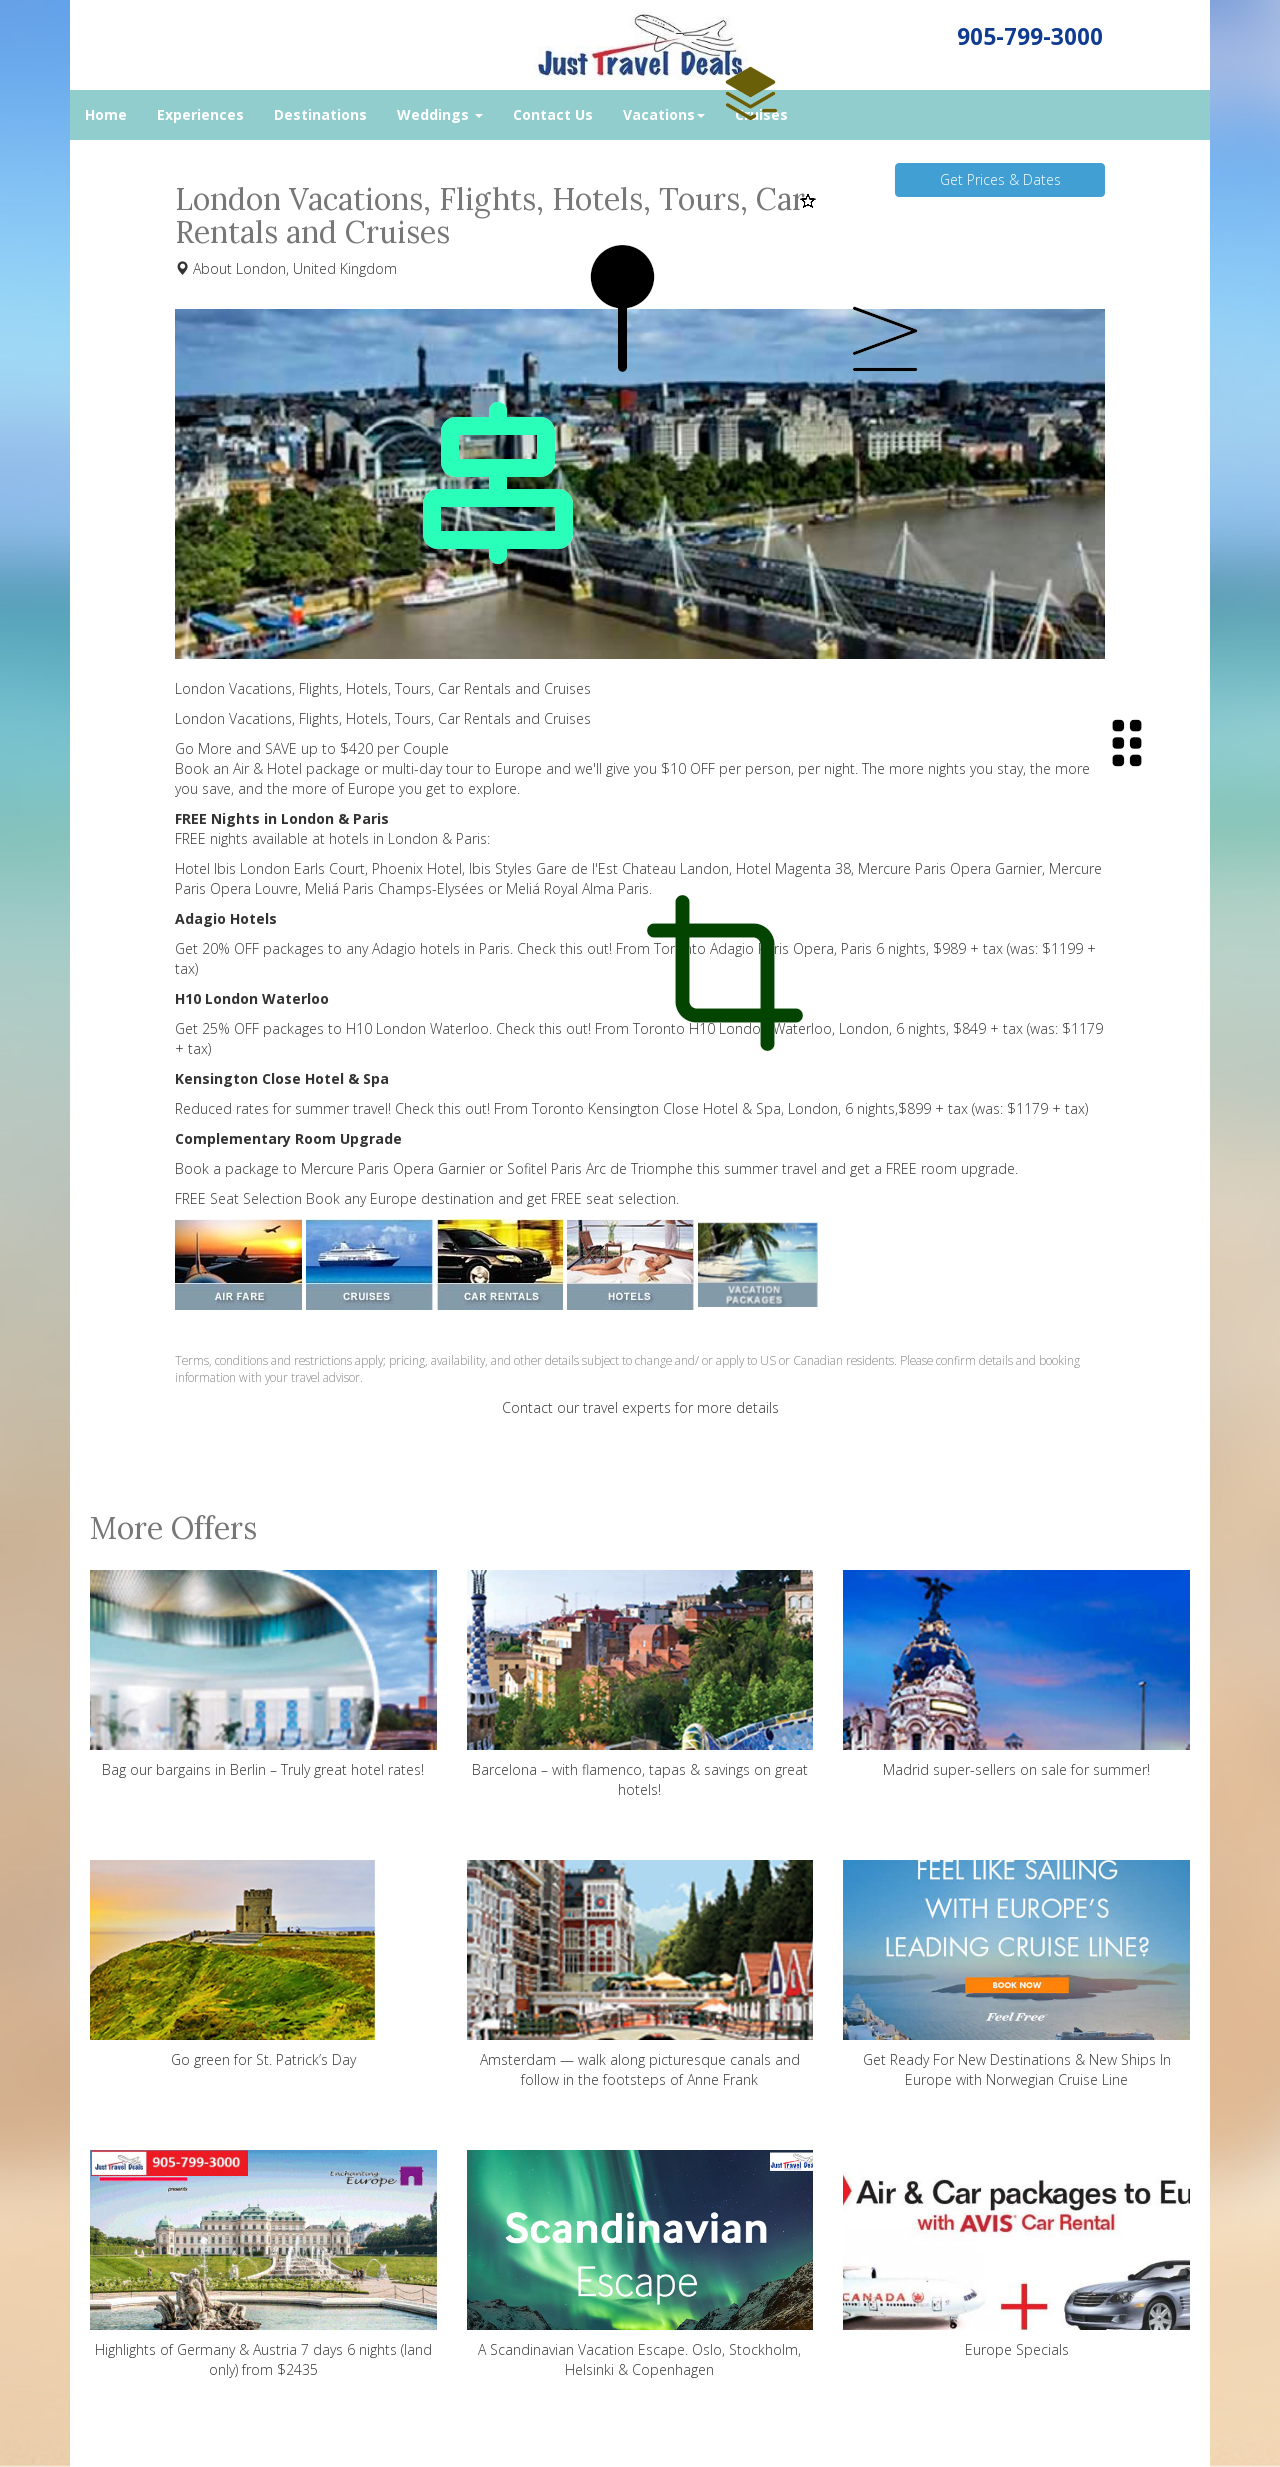 The height and width of the screenshot is (2467, 1280). What do you see at coordinates (1127, 743) in the screenshot?
I see `drag to reorder items vertically` at bounding box center [1127, 743].